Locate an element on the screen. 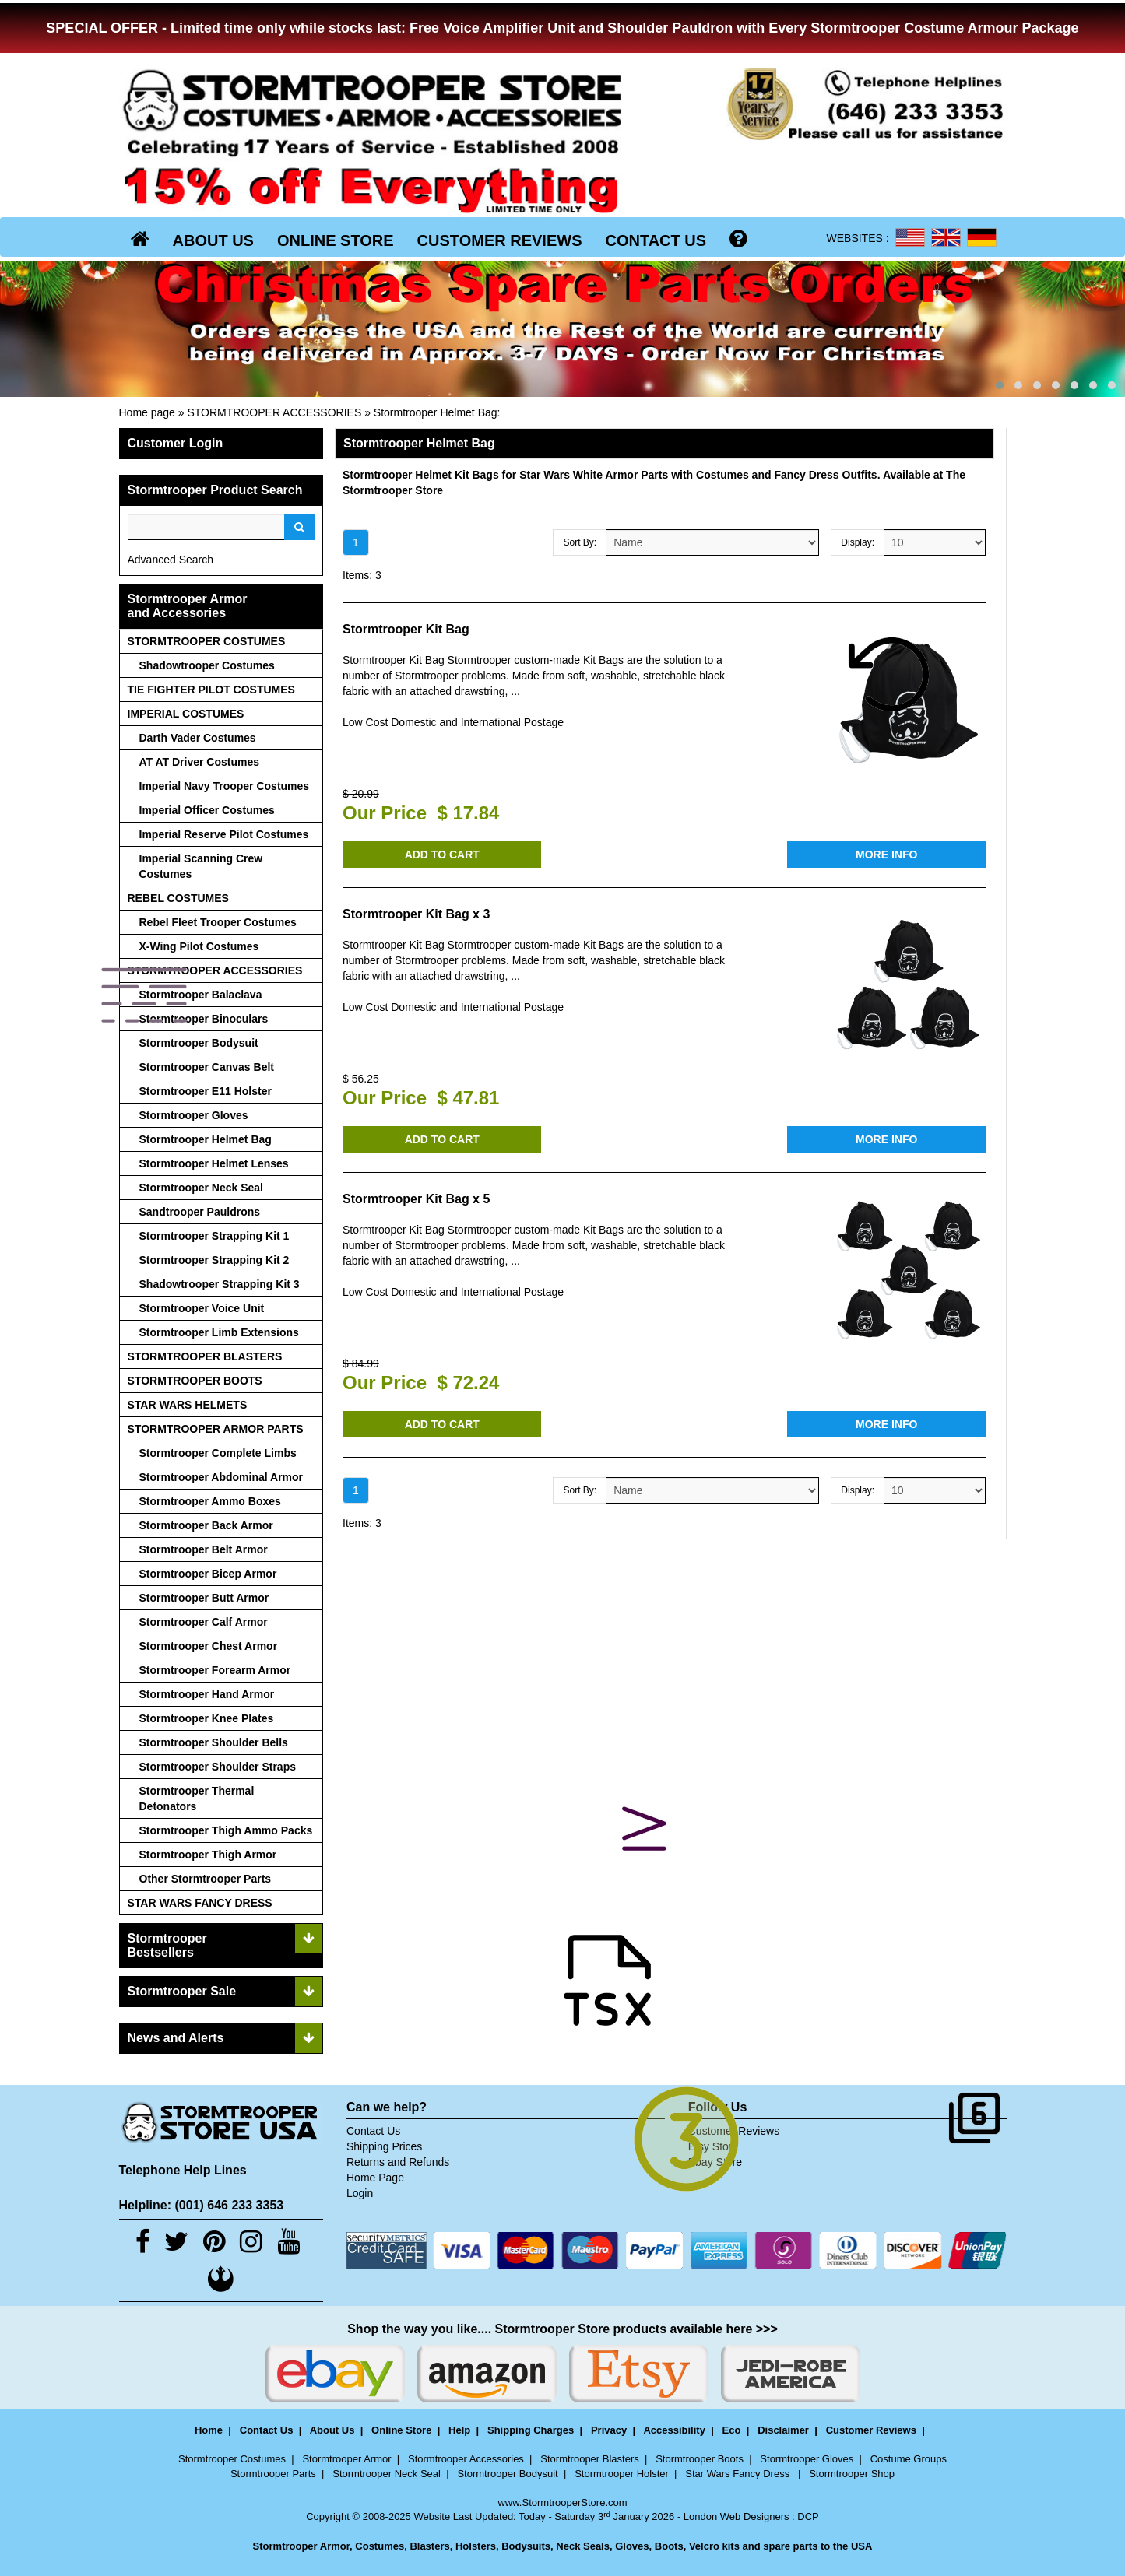 Image resolution: width=1125 pixels, height=2576 pixels. undo the last action is located at coordinates (891, 674).